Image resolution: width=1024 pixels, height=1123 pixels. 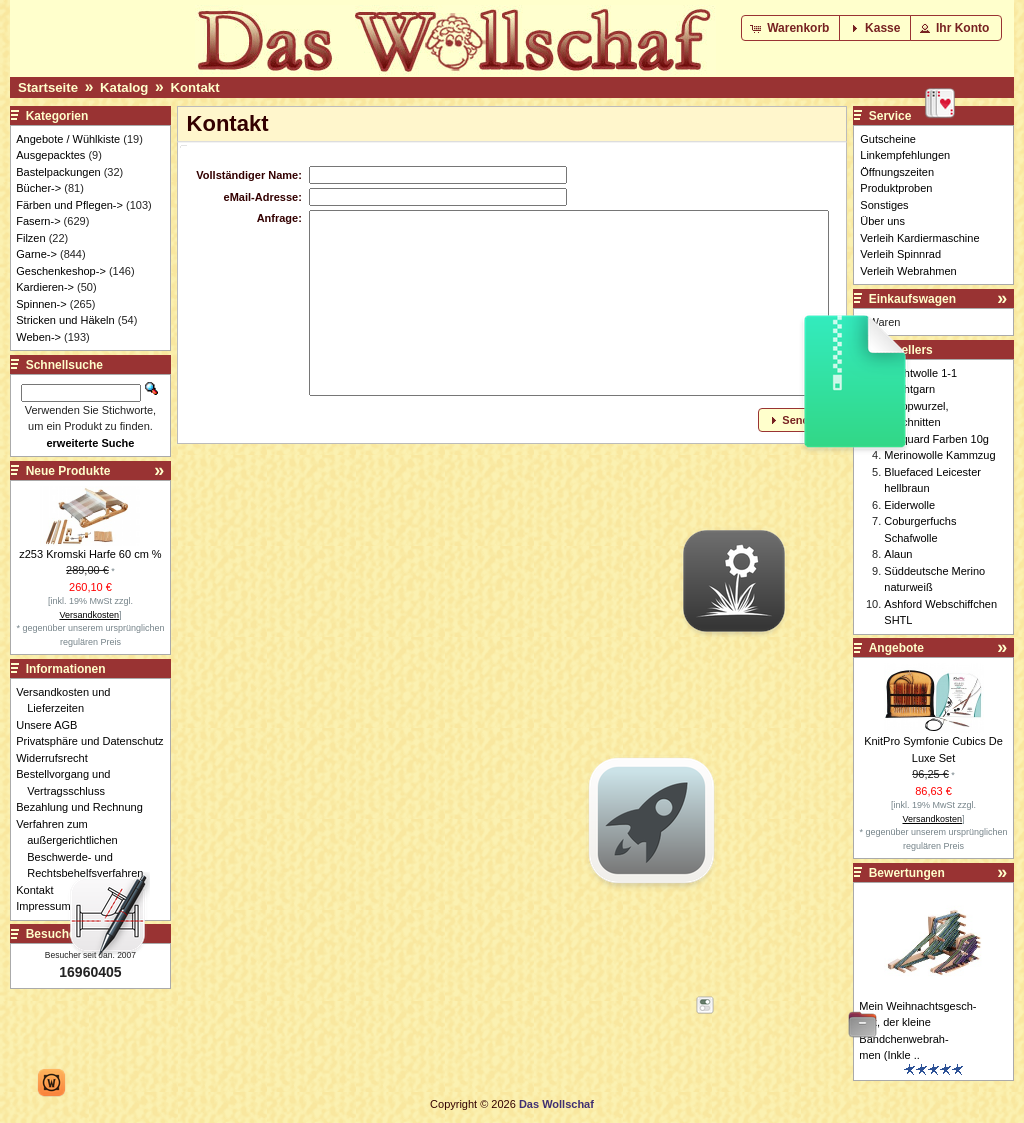 I want to click on open solitaire card game, so click(x=940, y=103).